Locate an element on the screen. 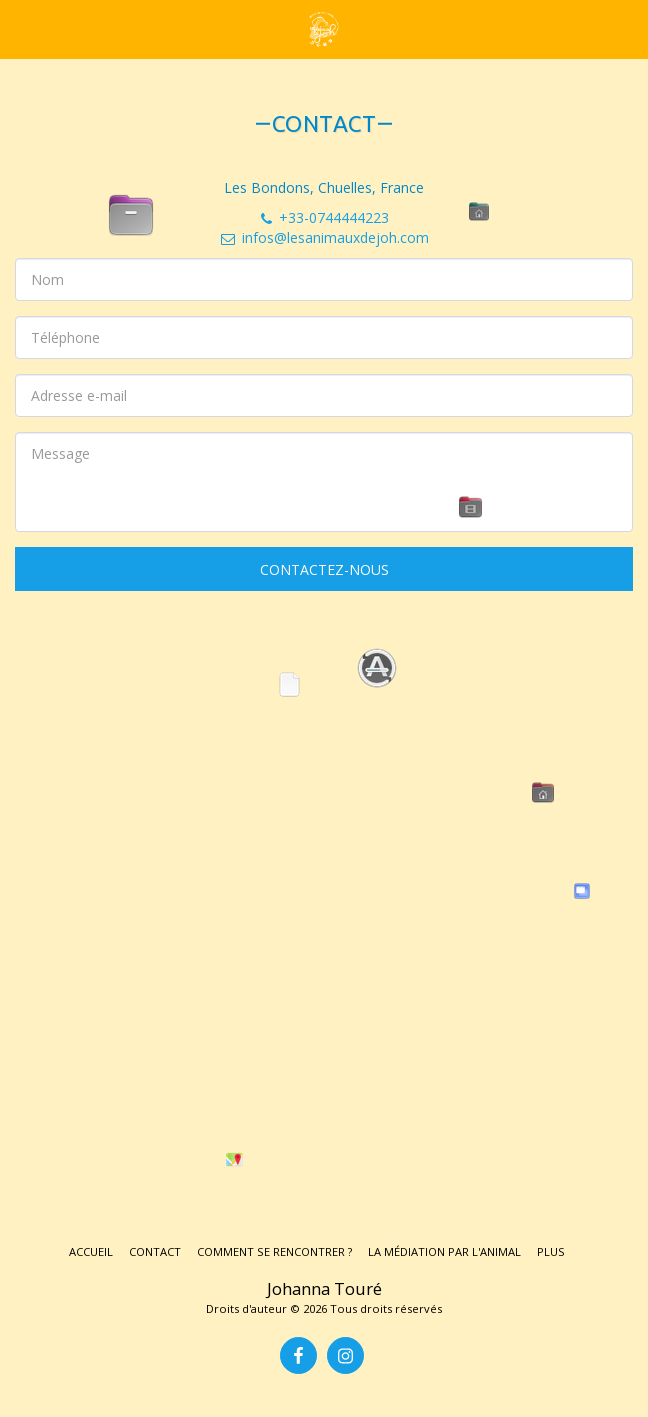  access your home folder is located at coordinates (479, 211).